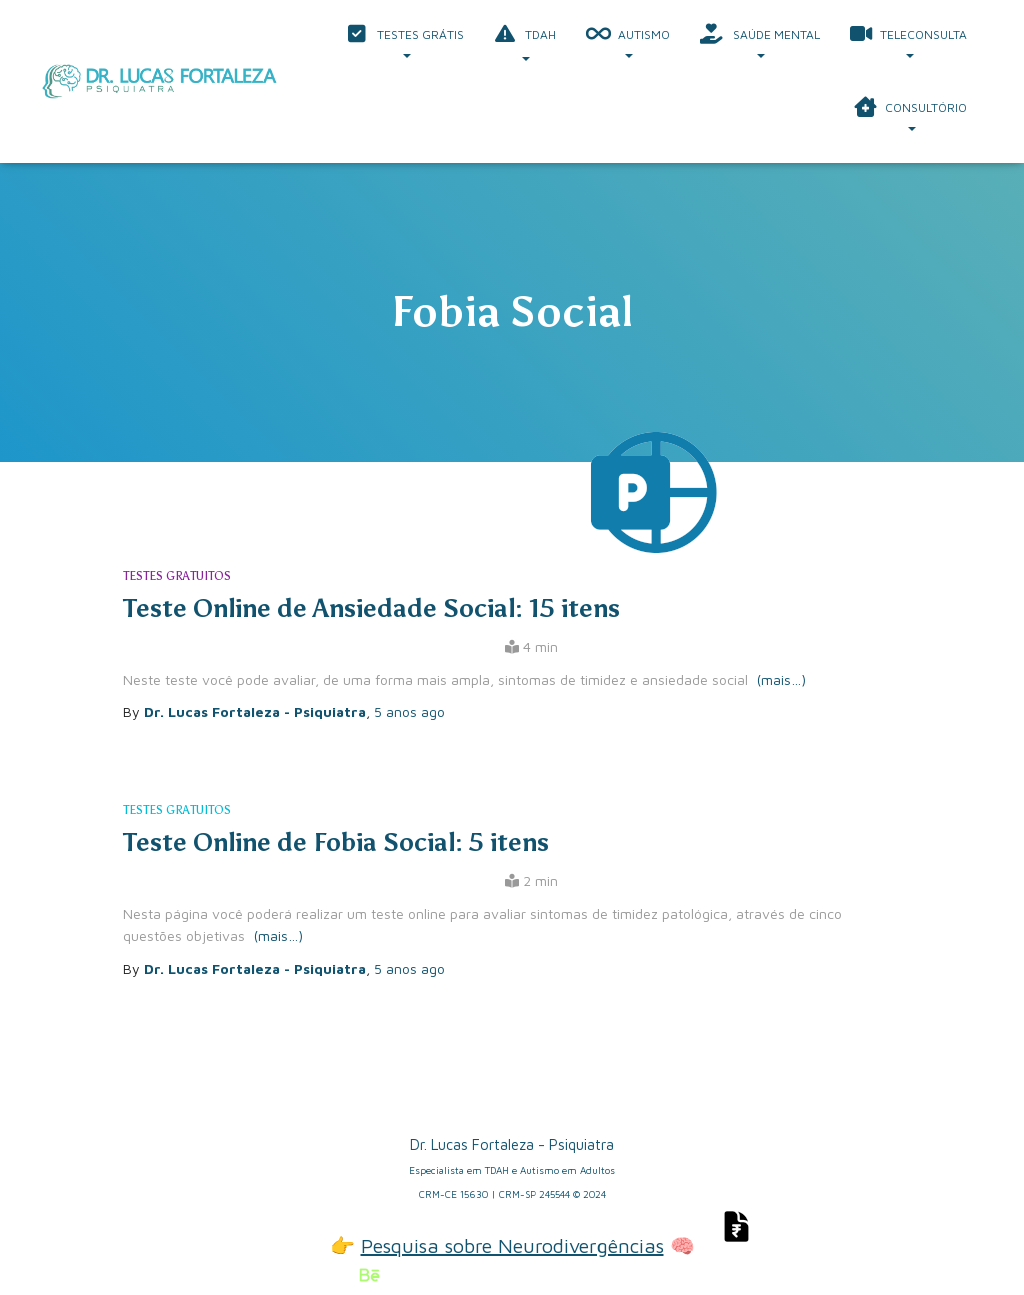 This screenshot has height=1295, width=1024. I want to click on open Microsoft PowerPoint, so click(651, 492).